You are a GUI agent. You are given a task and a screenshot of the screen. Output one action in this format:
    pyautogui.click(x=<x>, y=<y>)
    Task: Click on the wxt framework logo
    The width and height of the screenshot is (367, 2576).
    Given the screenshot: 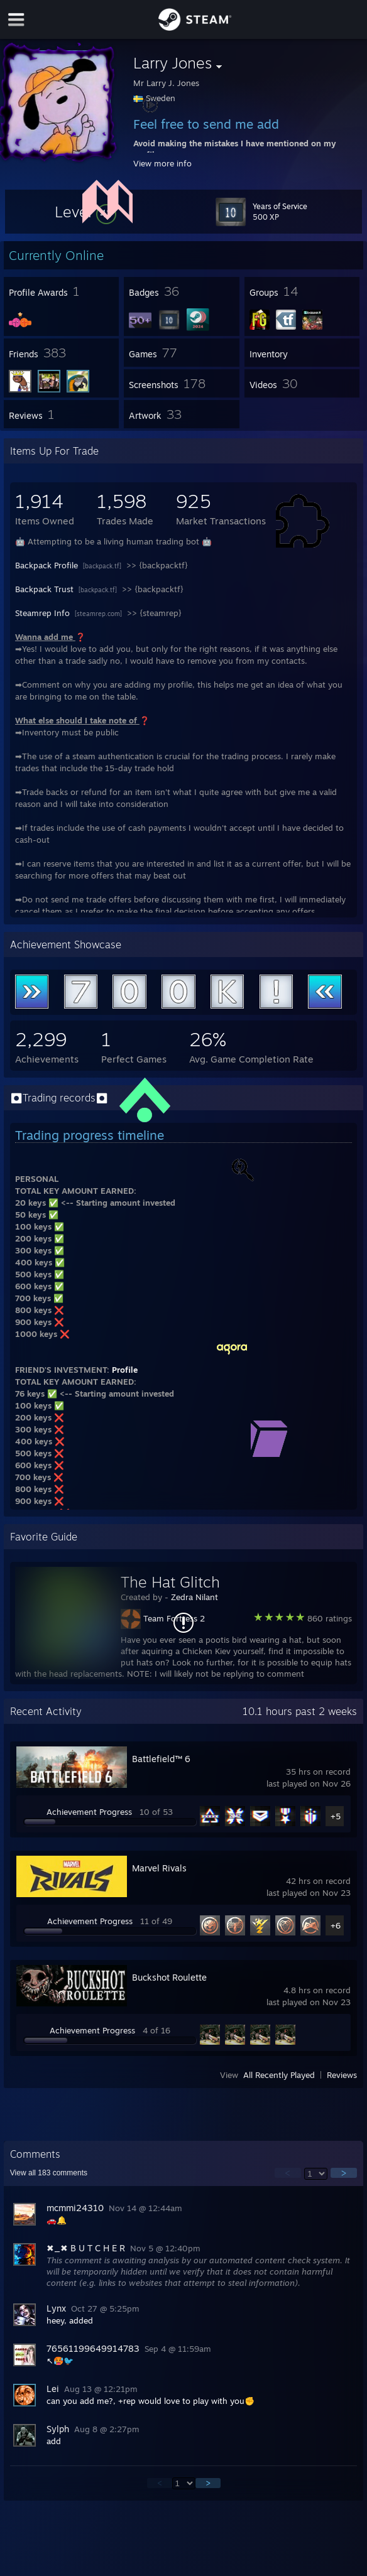 What is the action you would take?
    pyautogui.click(x=302, y=521)
    